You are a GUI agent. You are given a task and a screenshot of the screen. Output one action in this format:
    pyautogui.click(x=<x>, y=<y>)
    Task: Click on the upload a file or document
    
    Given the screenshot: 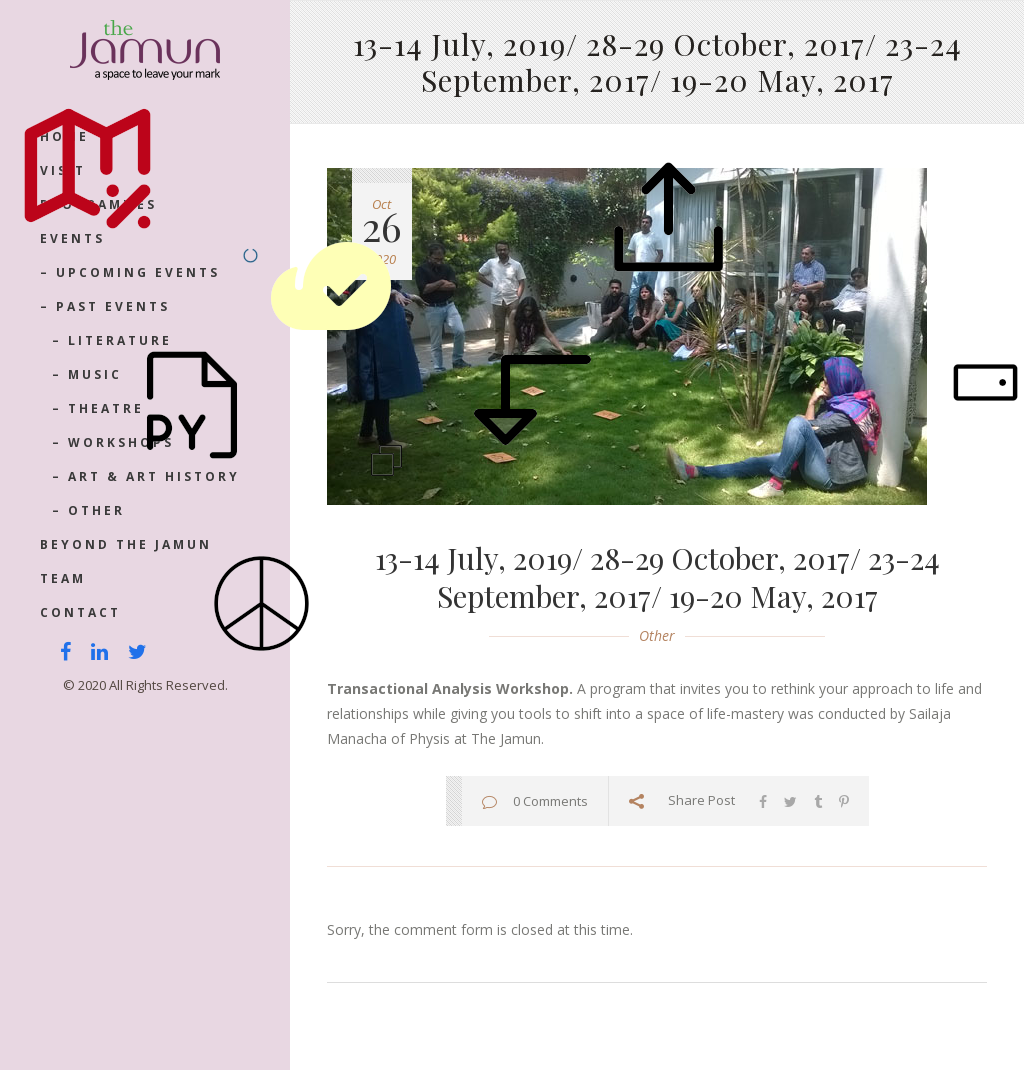 What is the action you would take?
    pyautogui.click(x=668, y=221)
    